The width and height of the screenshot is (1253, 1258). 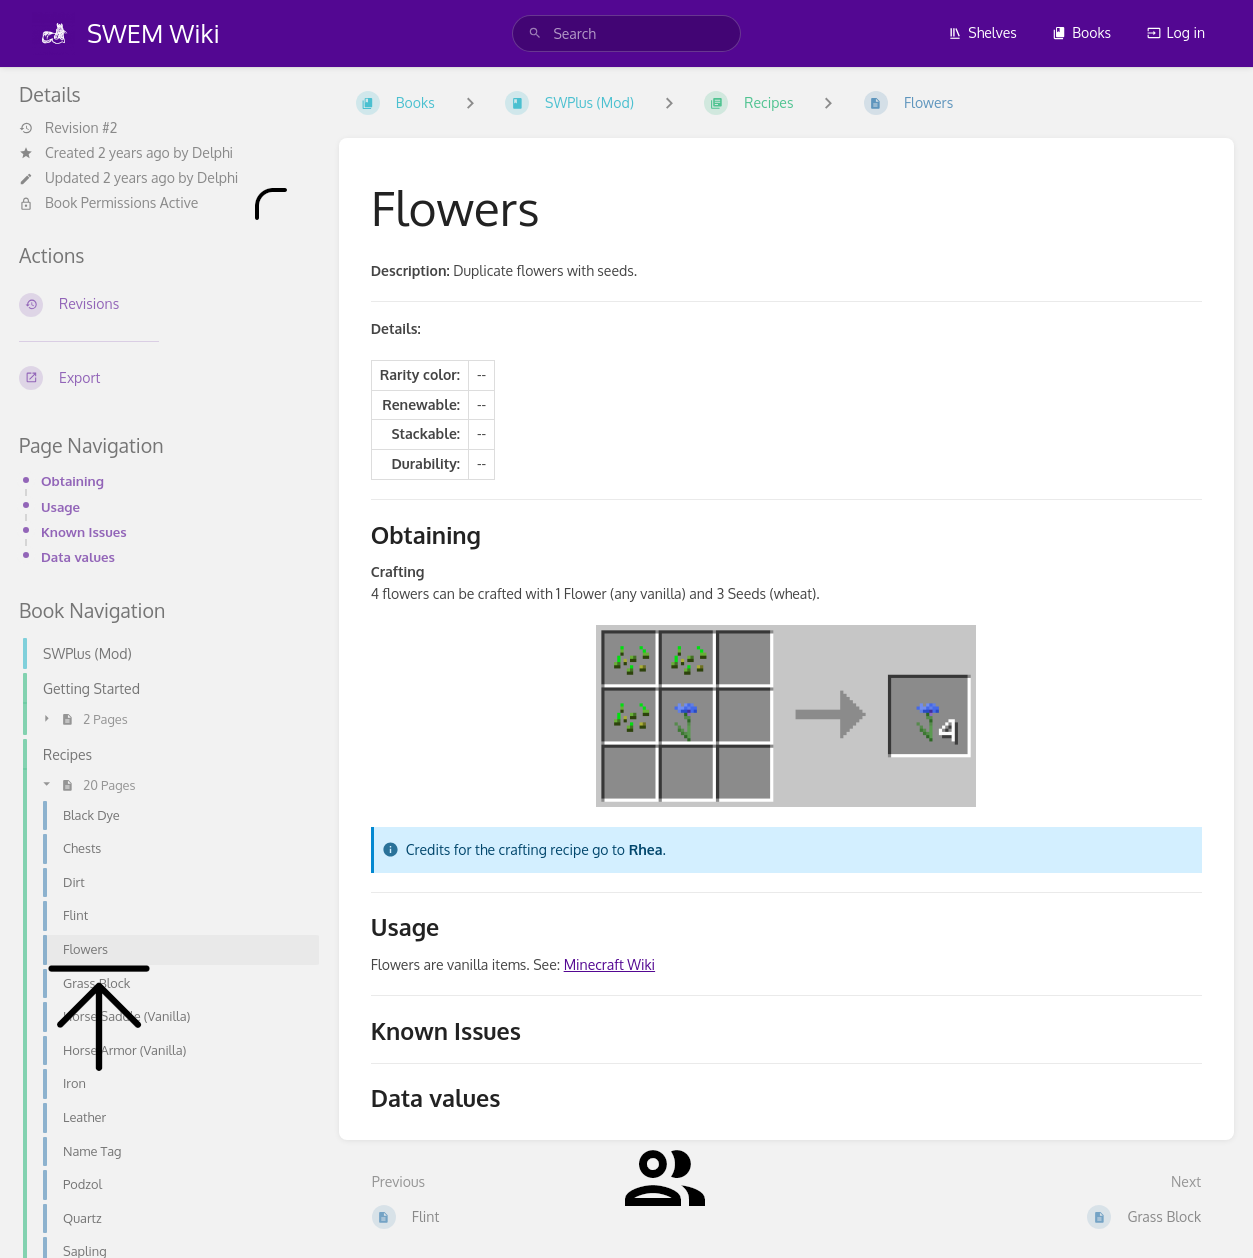 I want to click on upload a file or content, so click(x=99, y=1016).